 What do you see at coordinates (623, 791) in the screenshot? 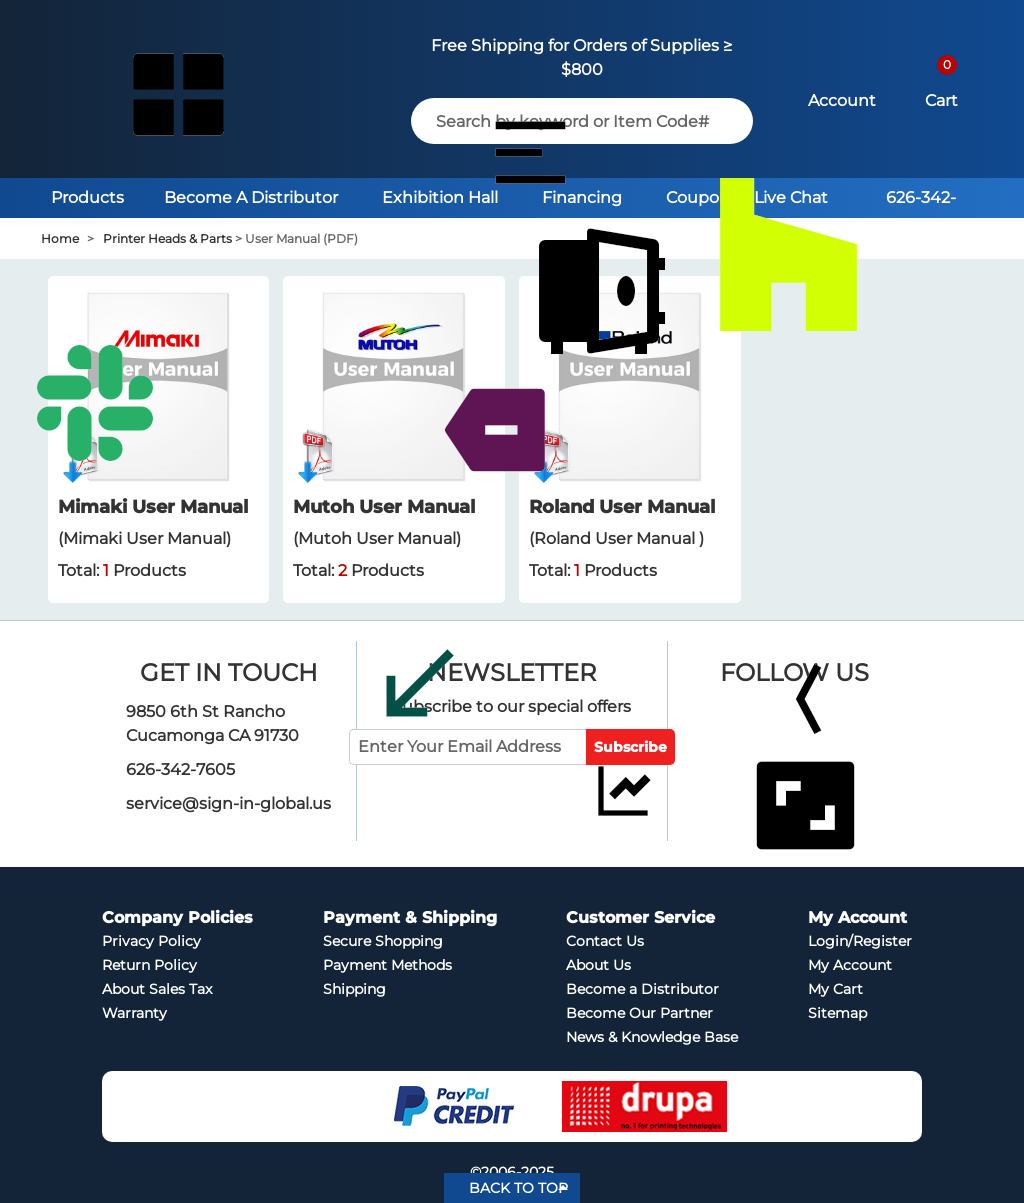
I see `view analytics and performance trends` at bounding box center [623, 791].